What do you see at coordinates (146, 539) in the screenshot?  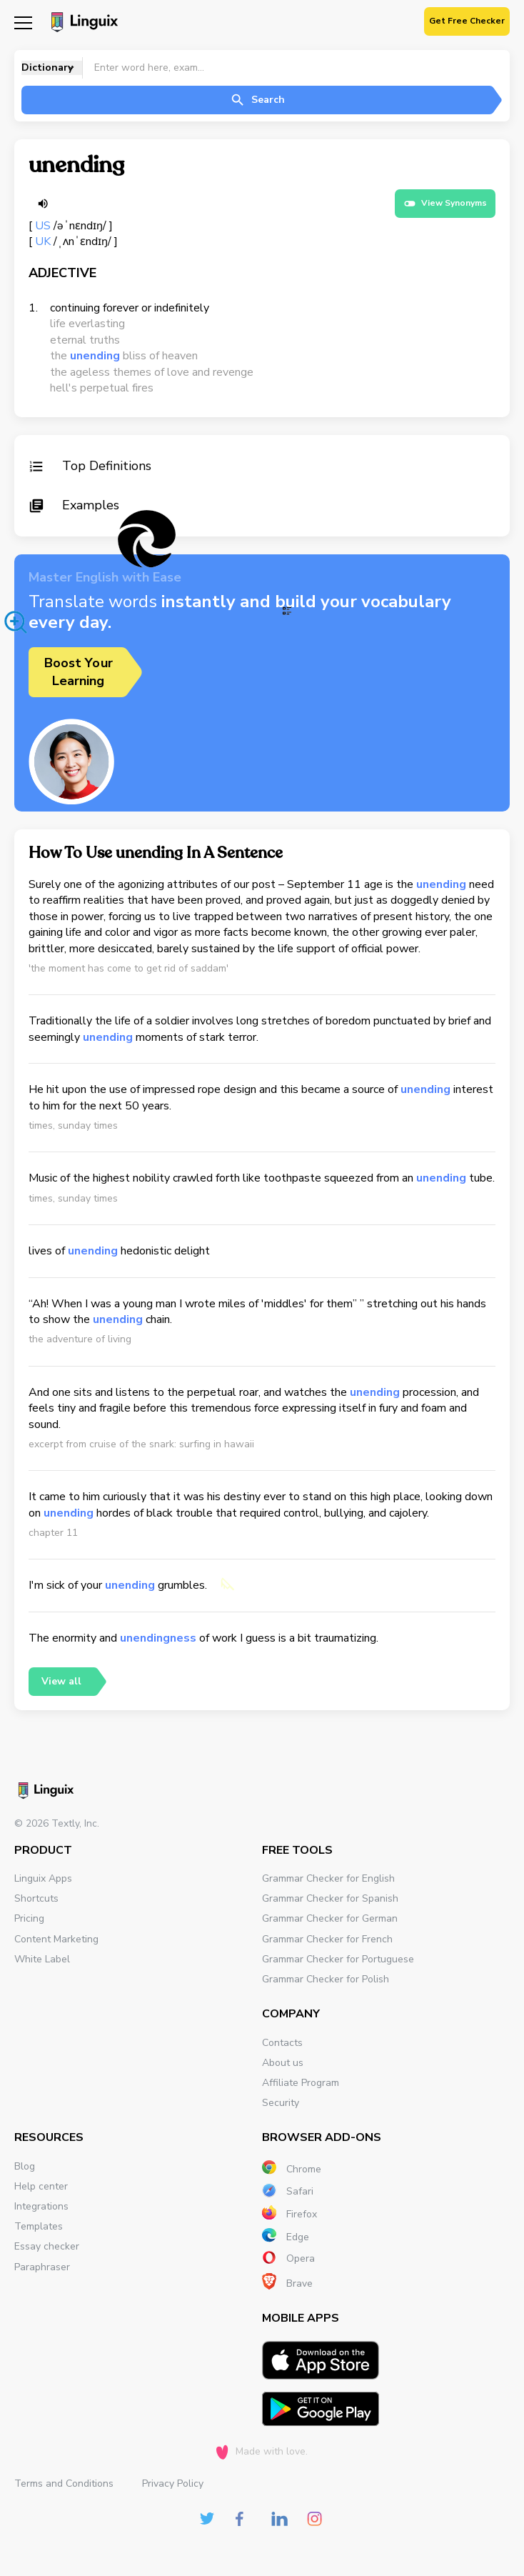 I see `open microsoft edge browser` at bounding box center [146, 539].